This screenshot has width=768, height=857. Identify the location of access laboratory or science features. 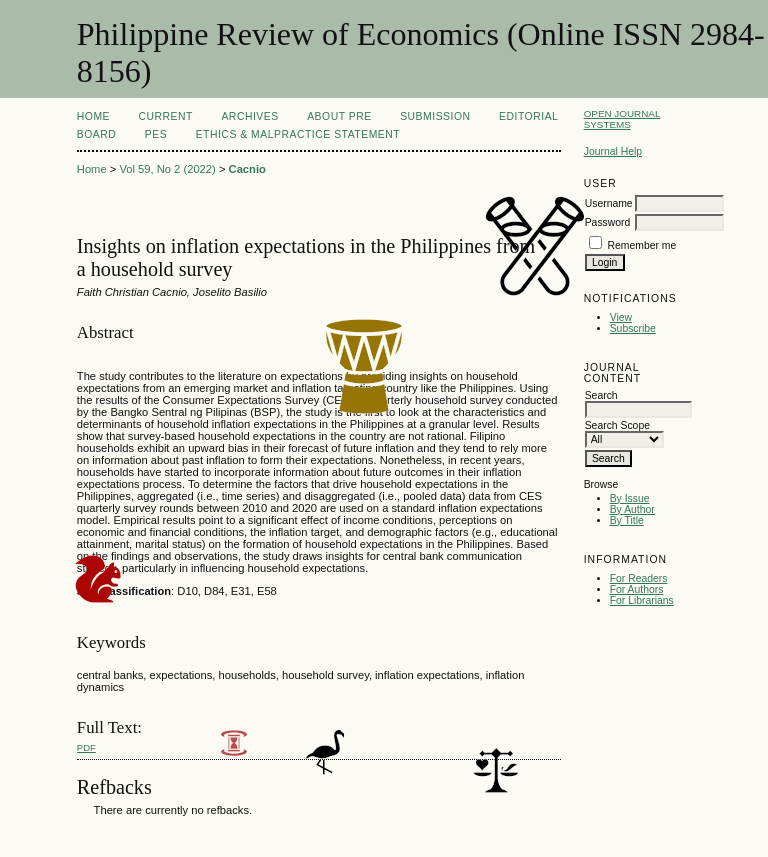
(534, 245).